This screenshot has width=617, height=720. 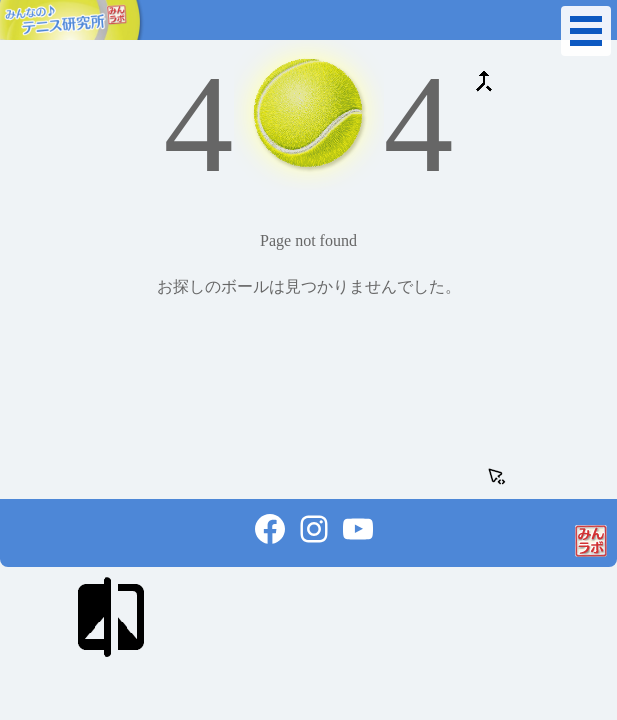 What do you see at coordinates (496, 476) in the screenshot?
I see `access developer cursor or pointer settings` at bounding box center [496, 476].